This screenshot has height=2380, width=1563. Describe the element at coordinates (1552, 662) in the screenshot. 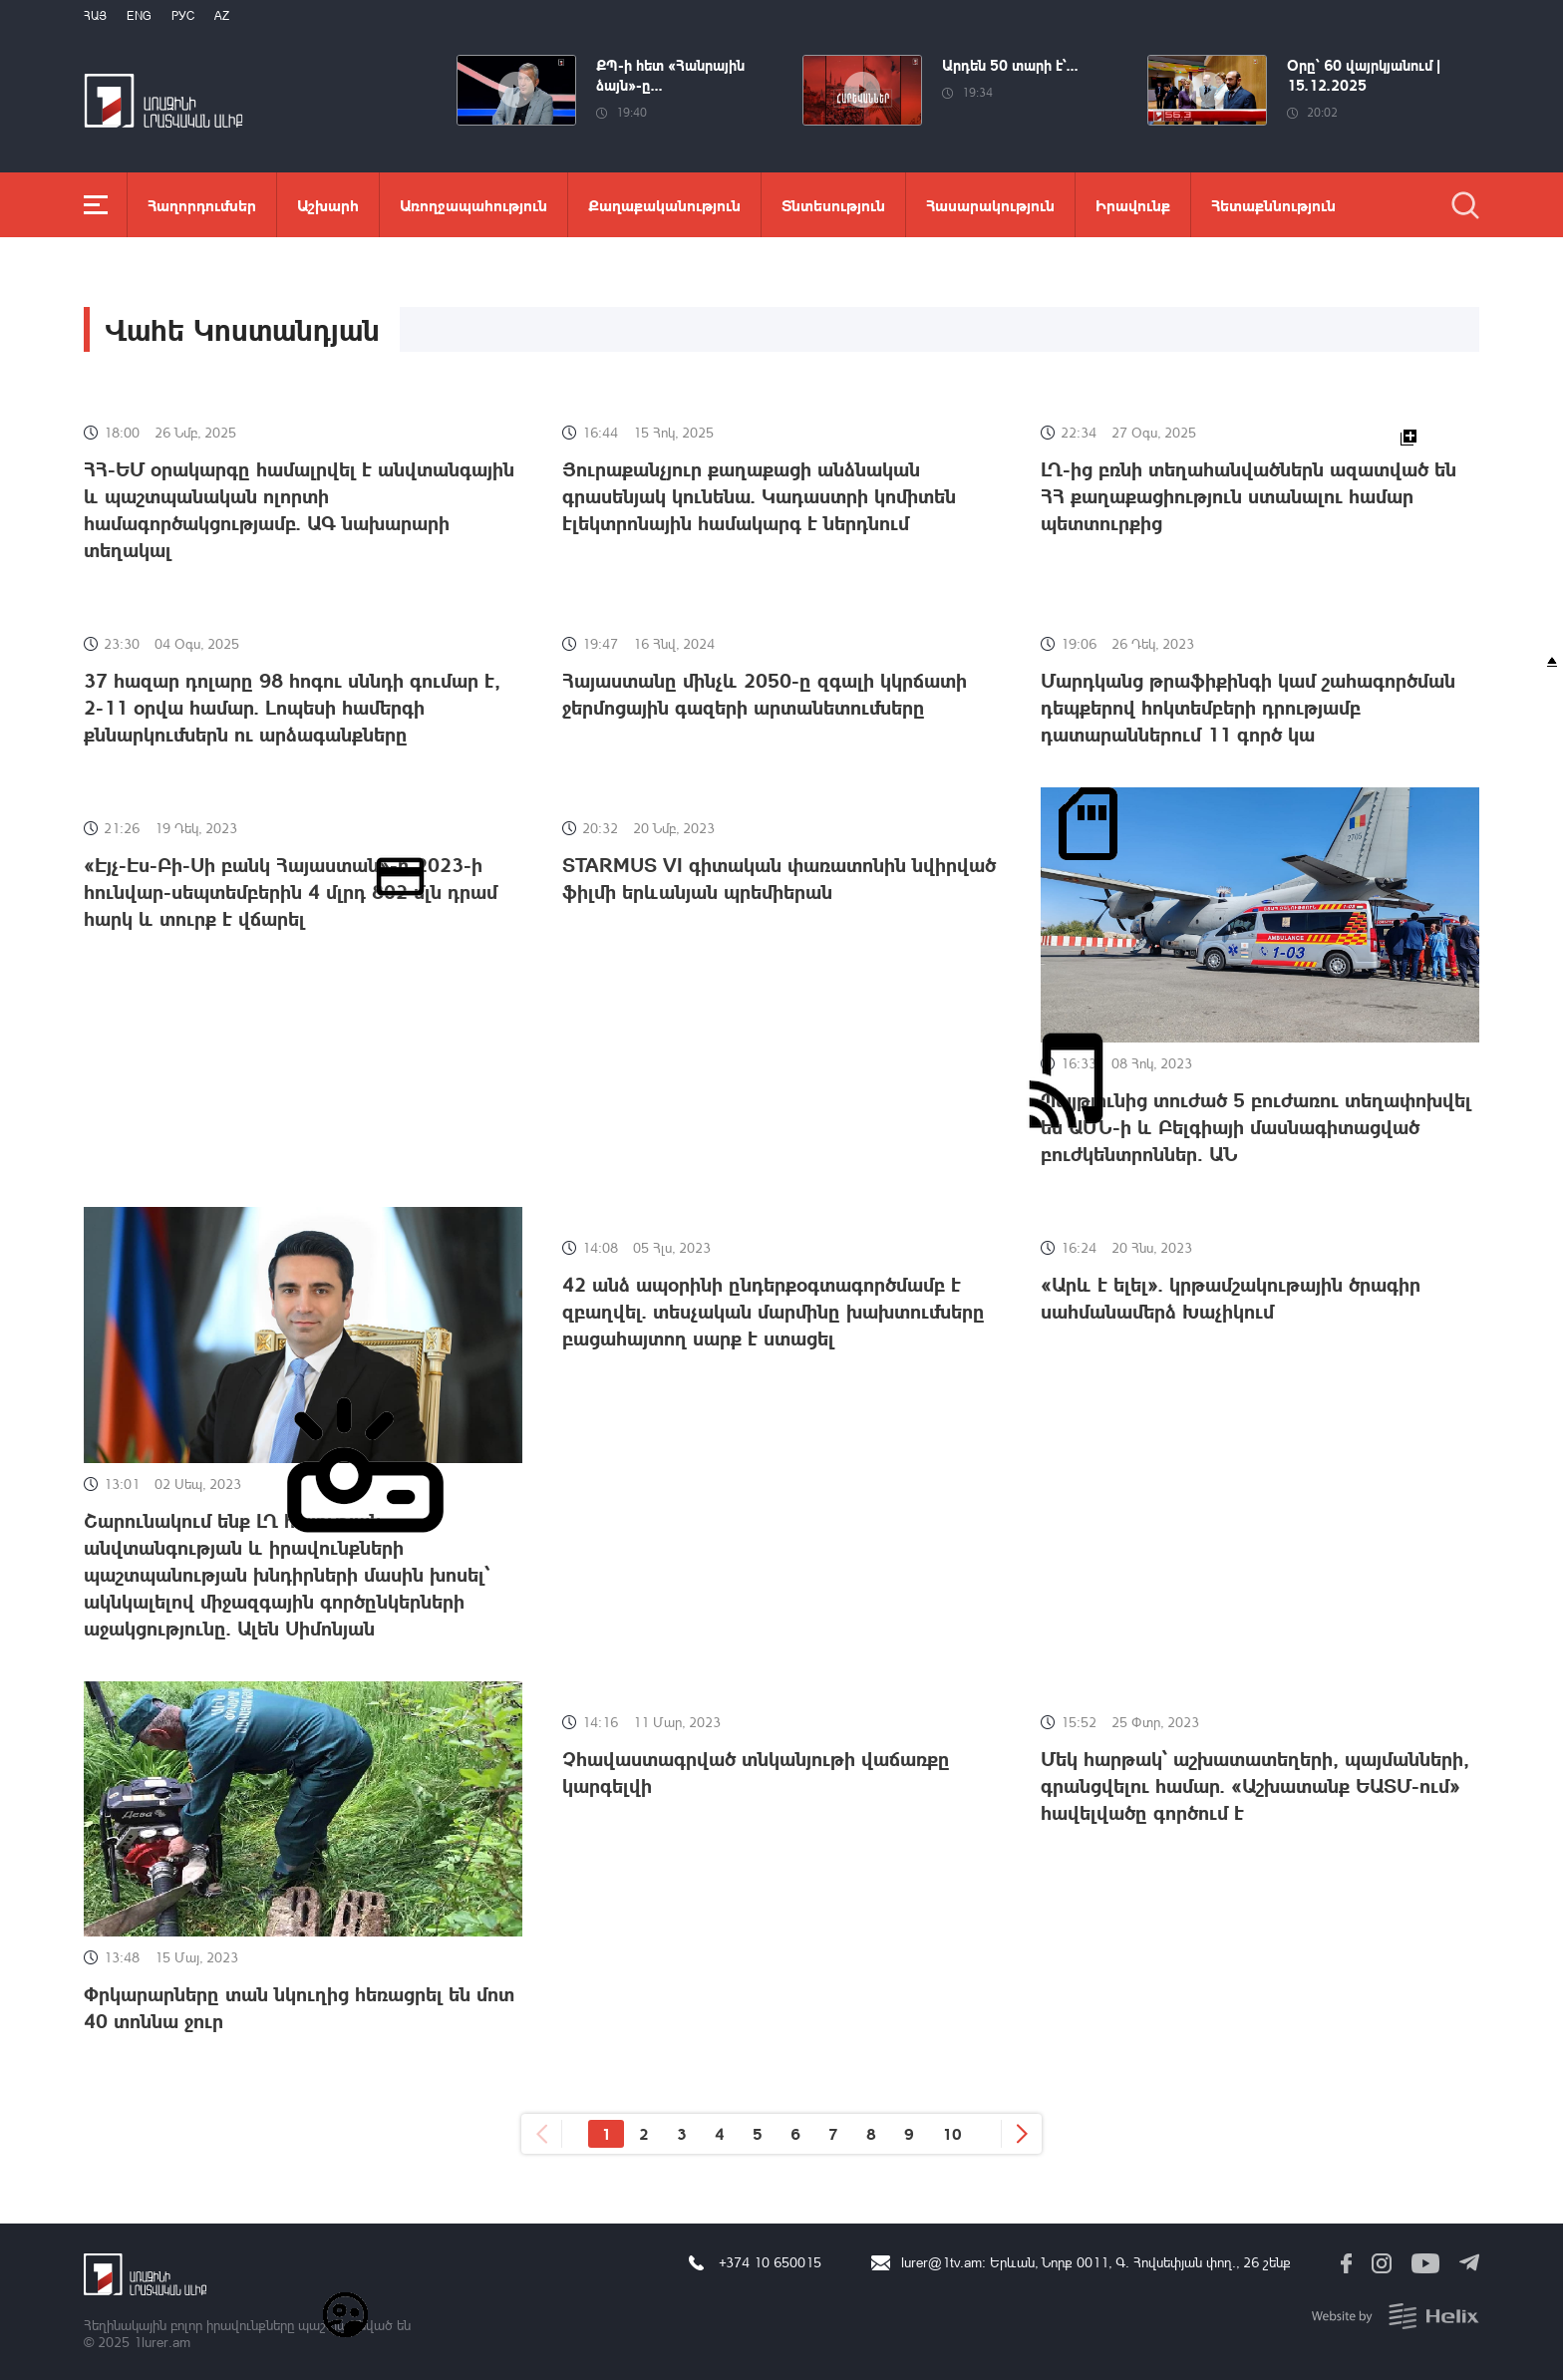

I see `eject removable media or disc` at that location.